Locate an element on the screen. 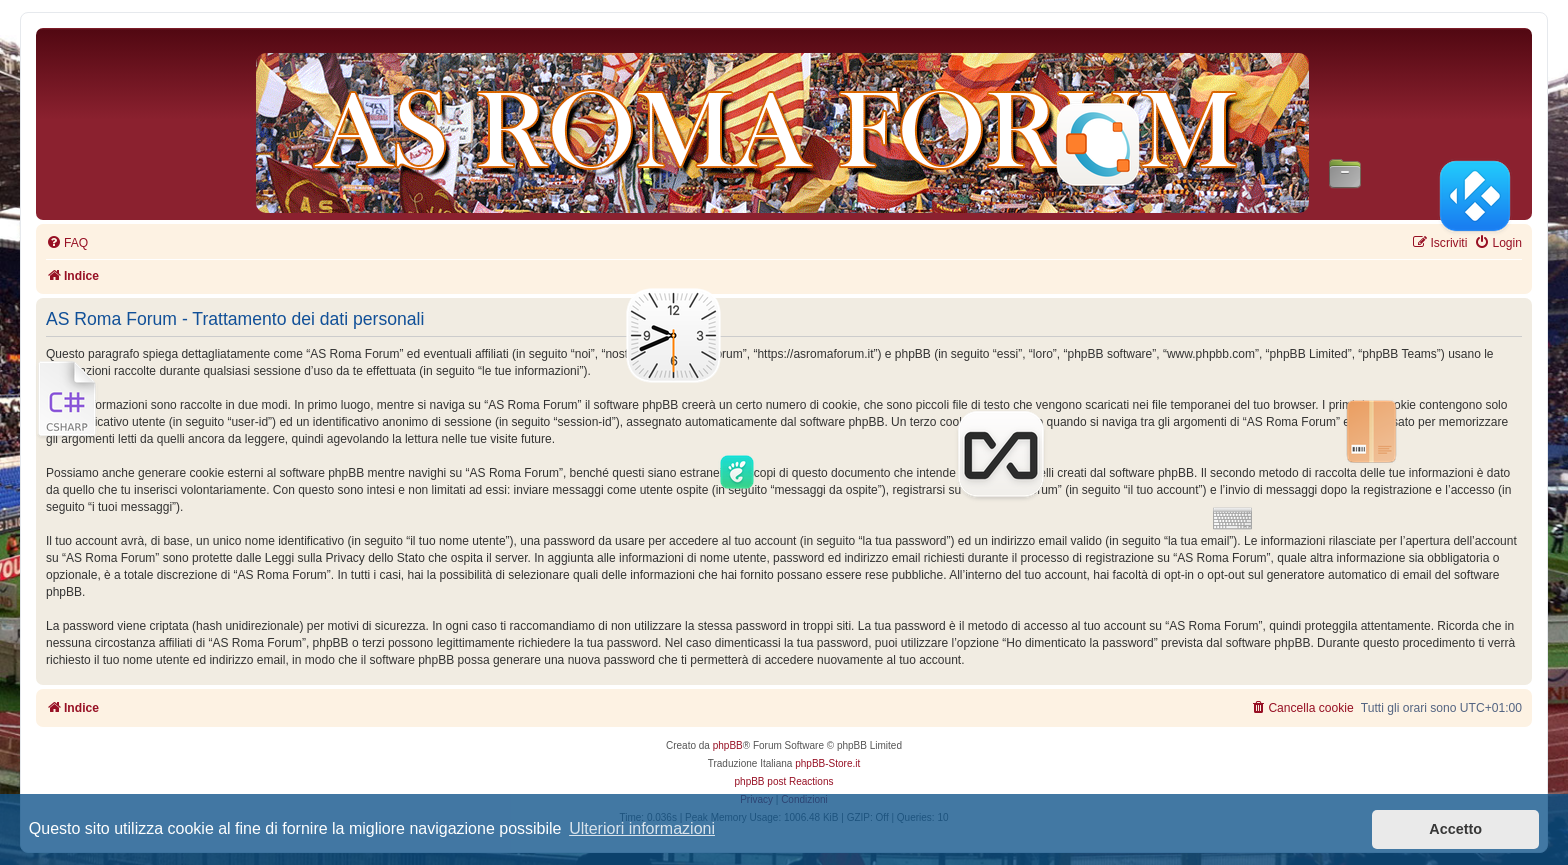 This screenshot has height=865, width=1568. open kodi media center is located at coordinates (1475, 196).